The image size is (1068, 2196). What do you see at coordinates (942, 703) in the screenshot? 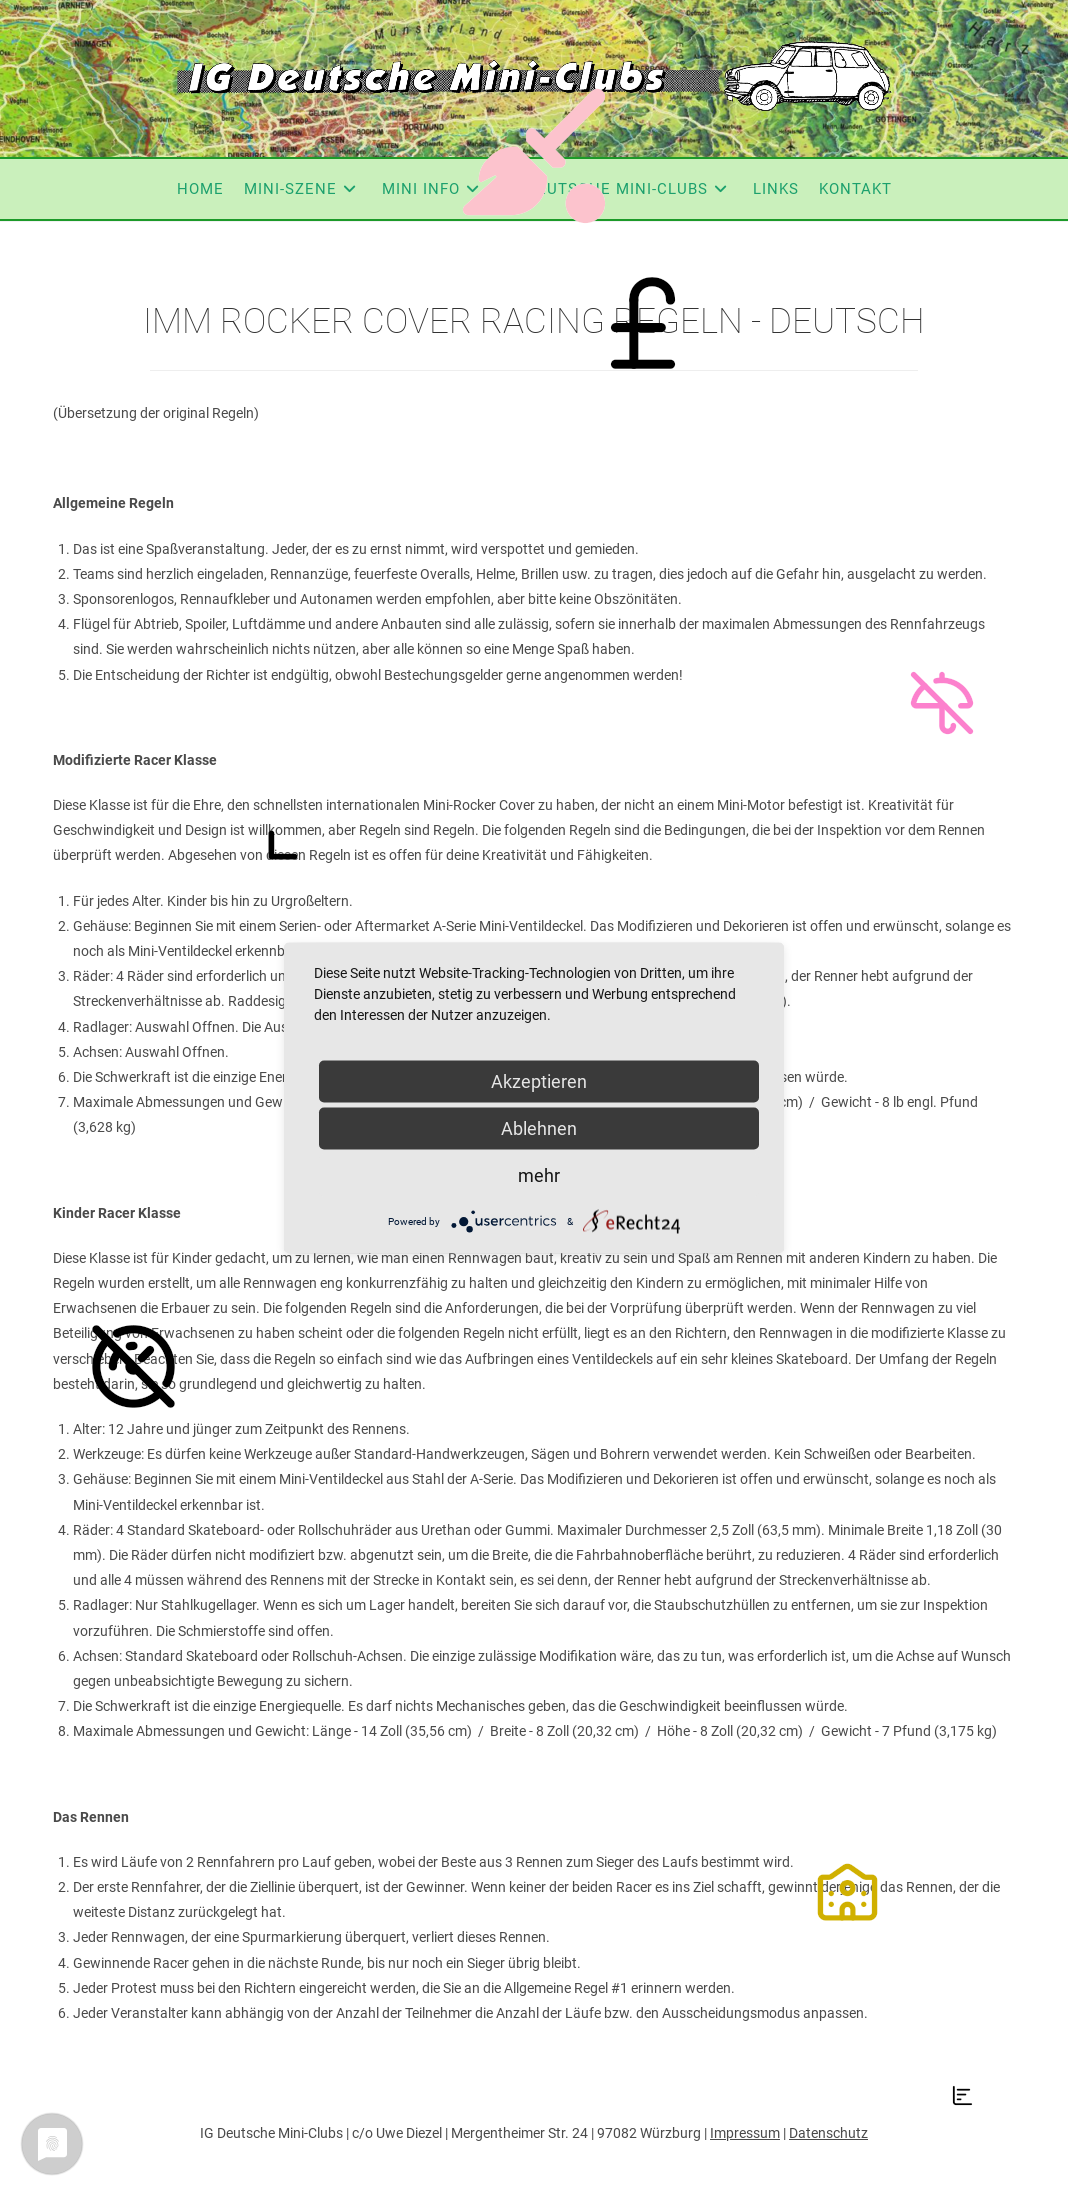
I see `indicates weather protection is disabled` at bounding box center [942, 703].